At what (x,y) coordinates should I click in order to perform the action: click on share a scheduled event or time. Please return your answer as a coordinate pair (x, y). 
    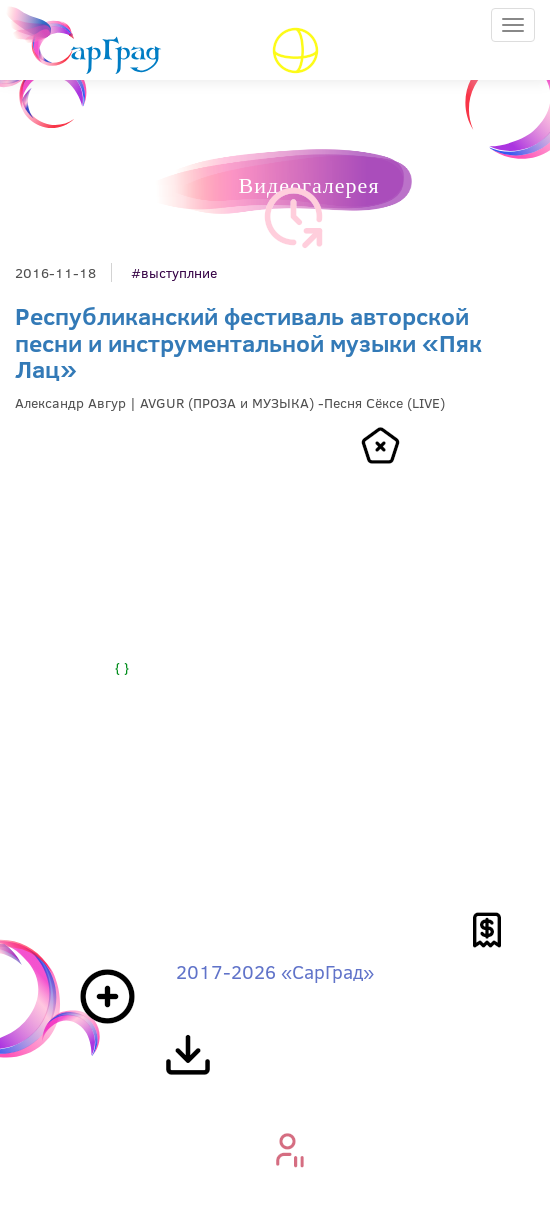
    Looking at the image, I should click on (293, 216).